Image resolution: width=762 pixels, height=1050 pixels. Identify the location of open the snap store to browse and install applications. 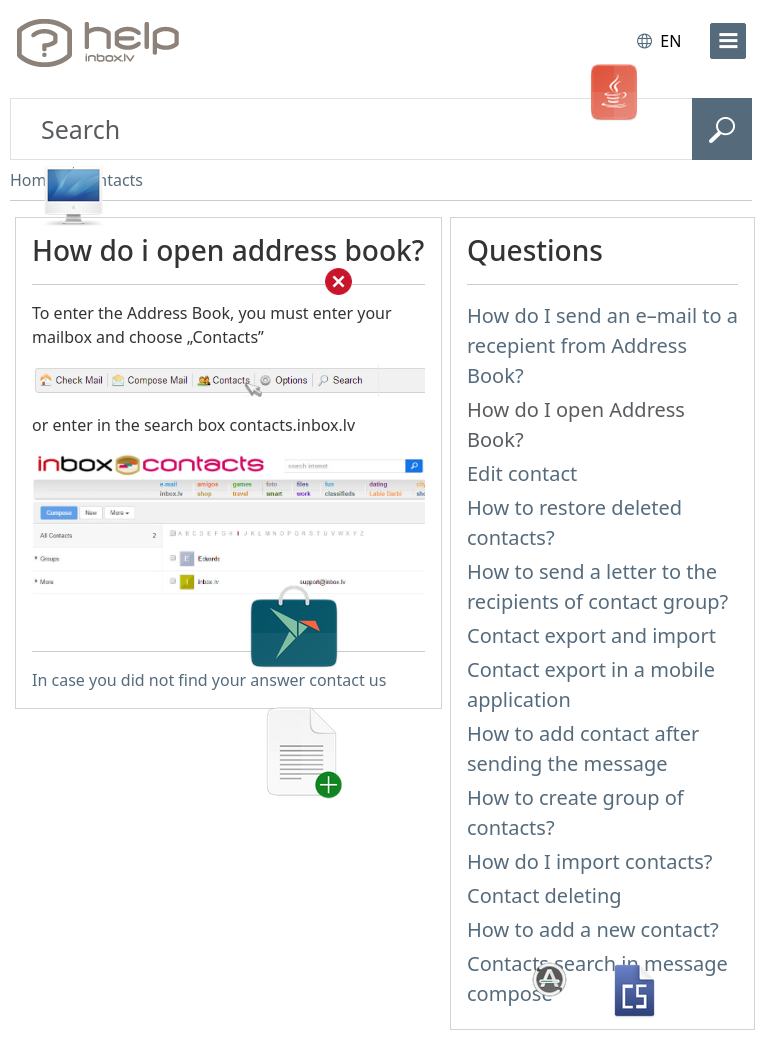
(294, 633).